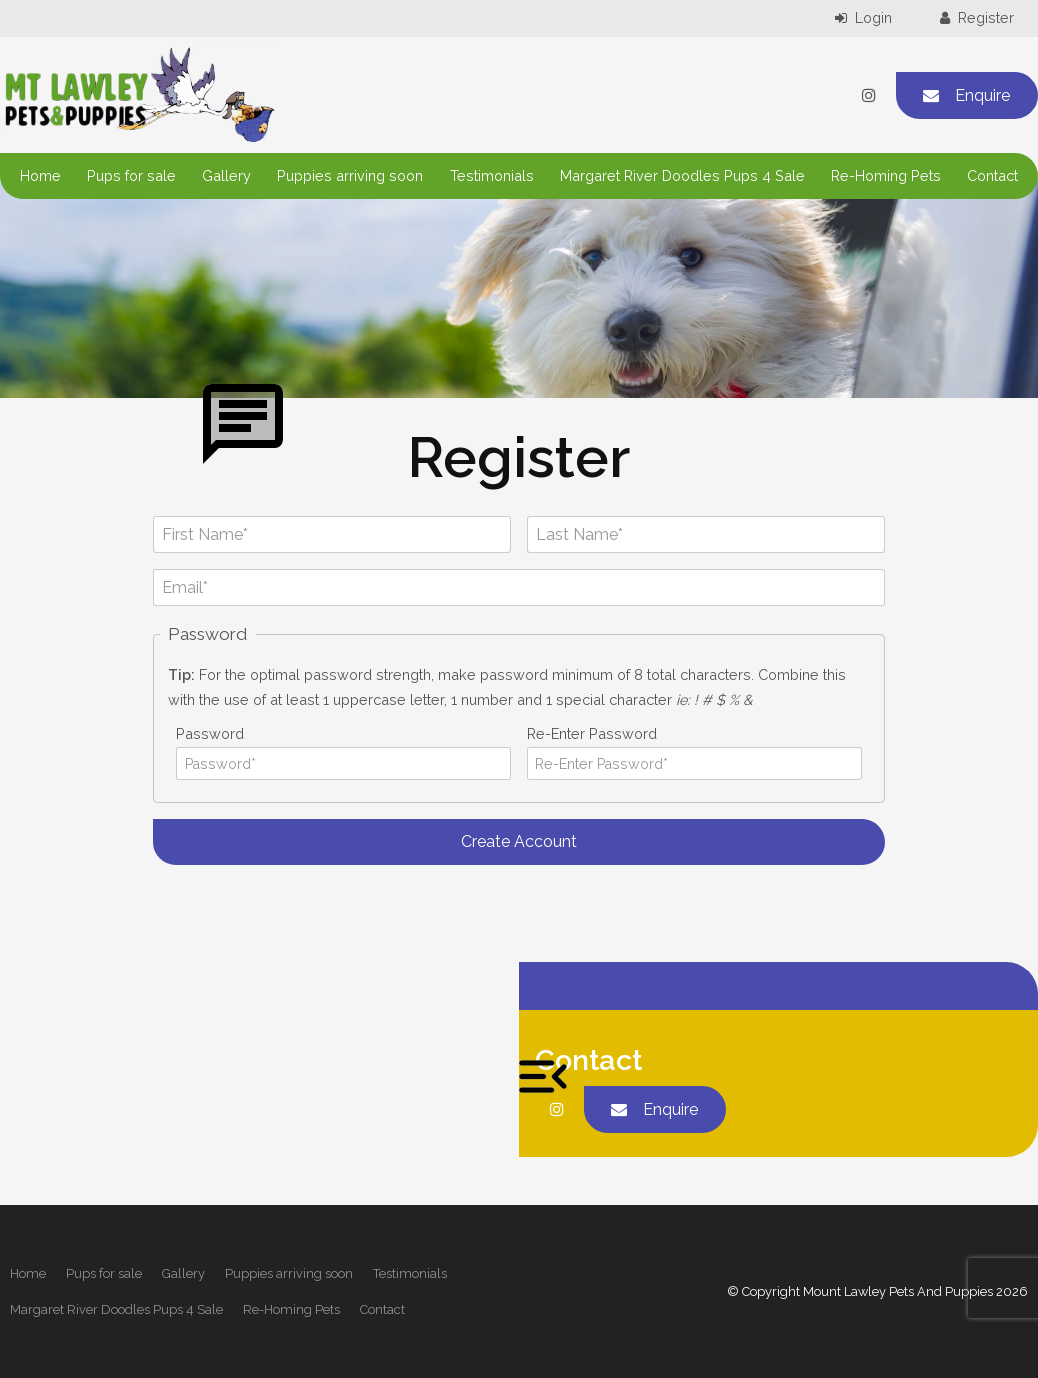  What do you see at coordinates (543, 1076) in the screenshot?
I see `collapse the navigation menu` at bounding box center [543, 1076].